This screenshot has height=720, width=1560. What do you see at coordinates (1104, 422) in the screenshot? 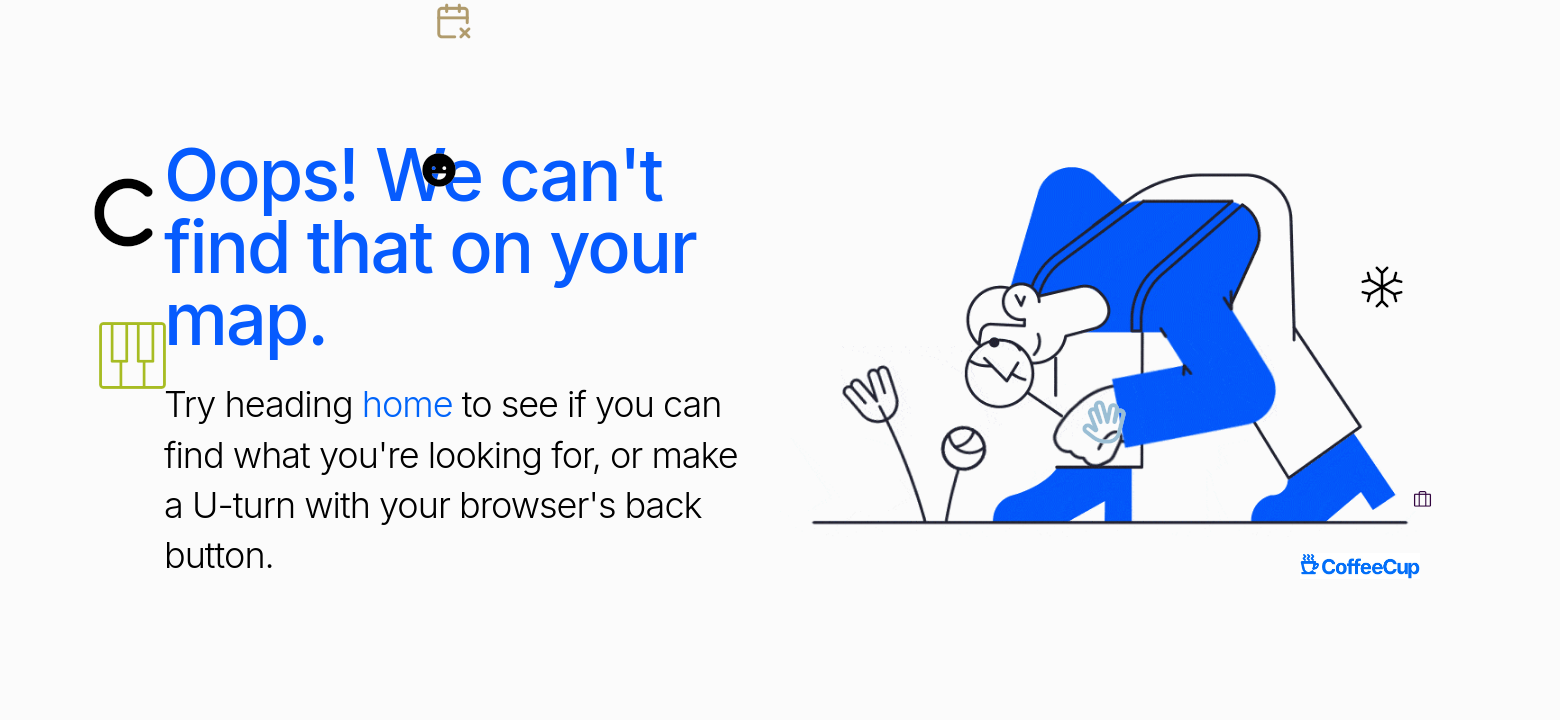
I see `send a vulcan salute greeting` at bounding box center [1104, 422].